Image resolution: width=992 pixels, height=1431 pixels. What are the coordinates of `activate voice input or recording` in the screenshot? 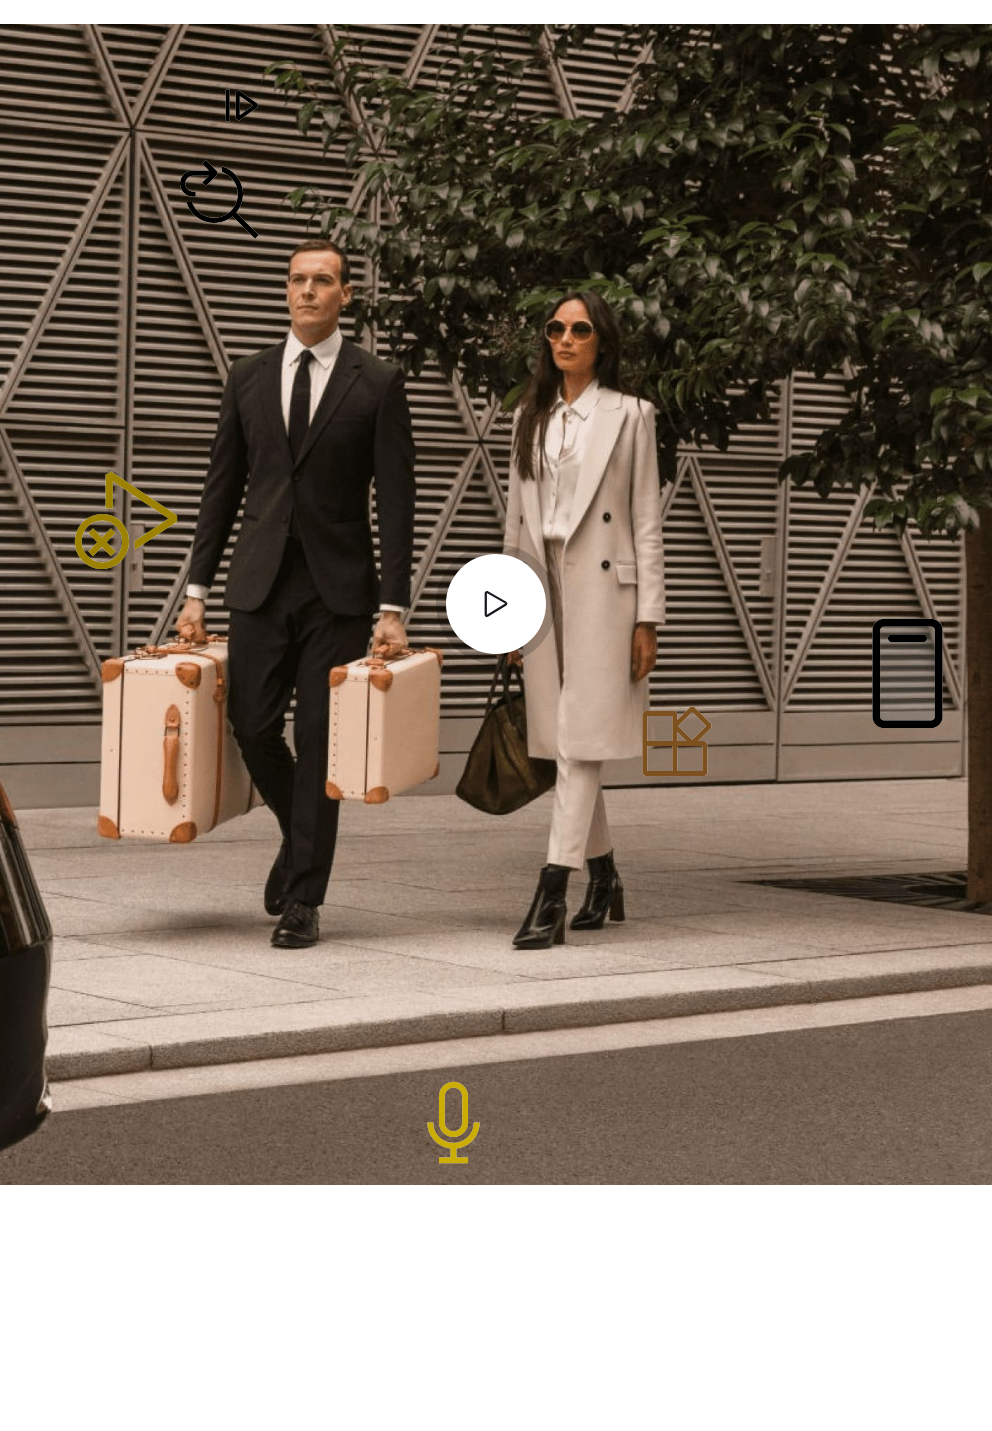 It's located at (453, 1122).